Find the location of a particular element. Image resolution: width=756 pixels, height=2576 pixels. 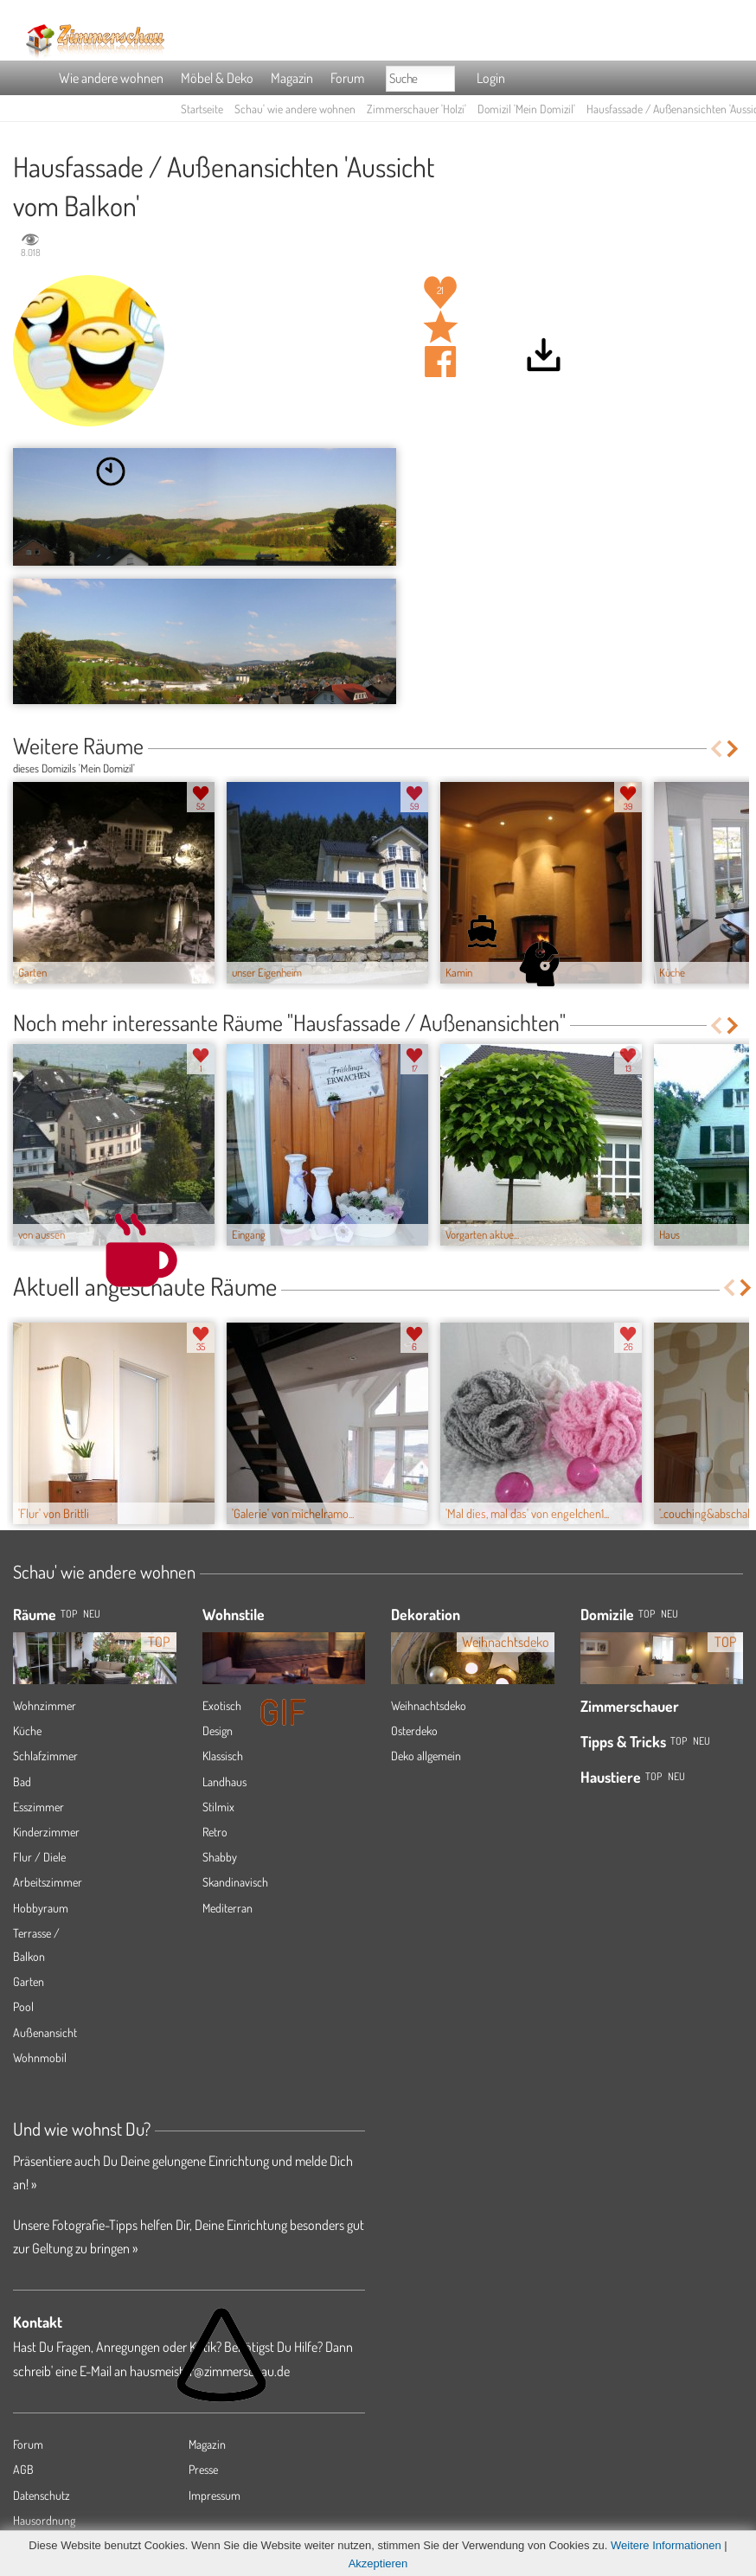

access AI or machine learning features is located at coordinates (540, 964).